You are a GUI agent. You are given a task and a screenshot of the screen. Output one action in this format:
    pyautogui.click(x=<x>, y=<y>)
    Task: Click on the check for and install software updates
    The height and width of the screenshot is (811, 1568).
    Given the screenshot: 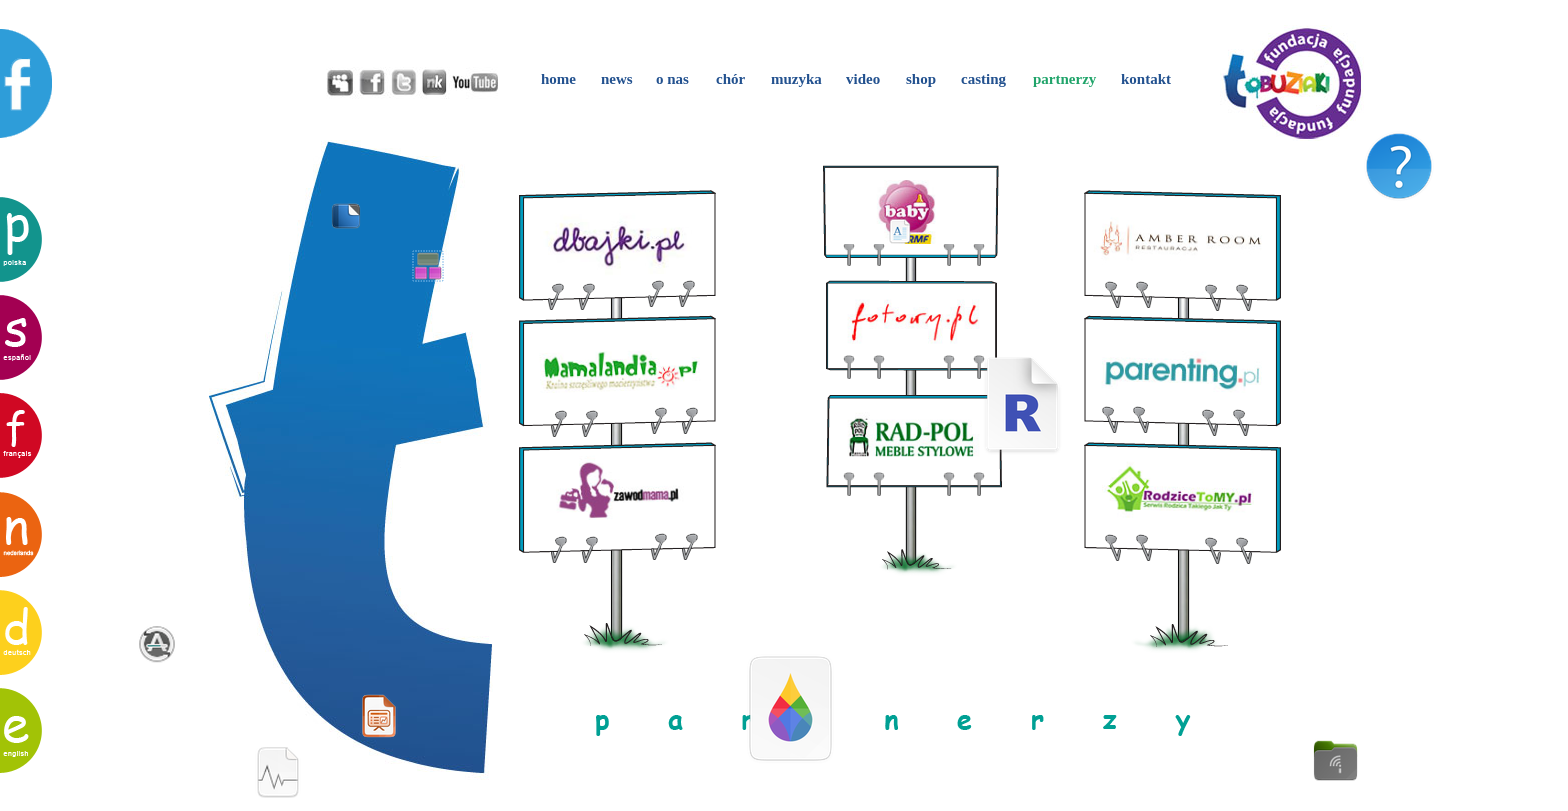 What is the action you would take?
    pyautogui.click(x=157, y=644)
    